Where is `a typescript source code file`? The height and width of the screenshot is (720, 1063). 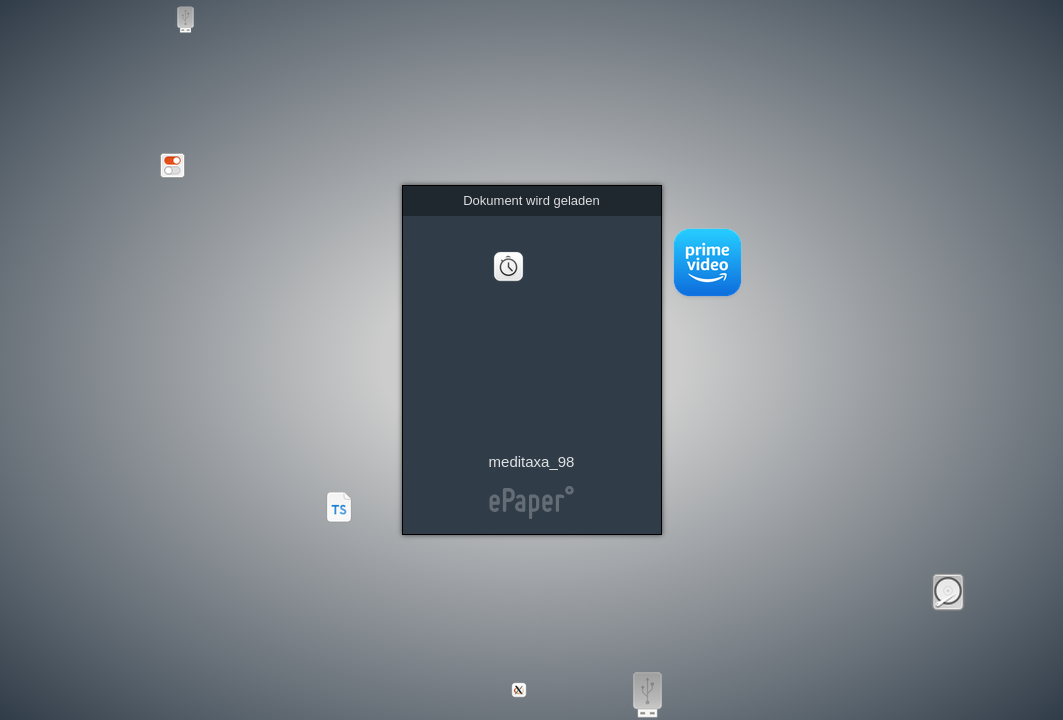 a typescript source code file is located at coordinates (339, 507).